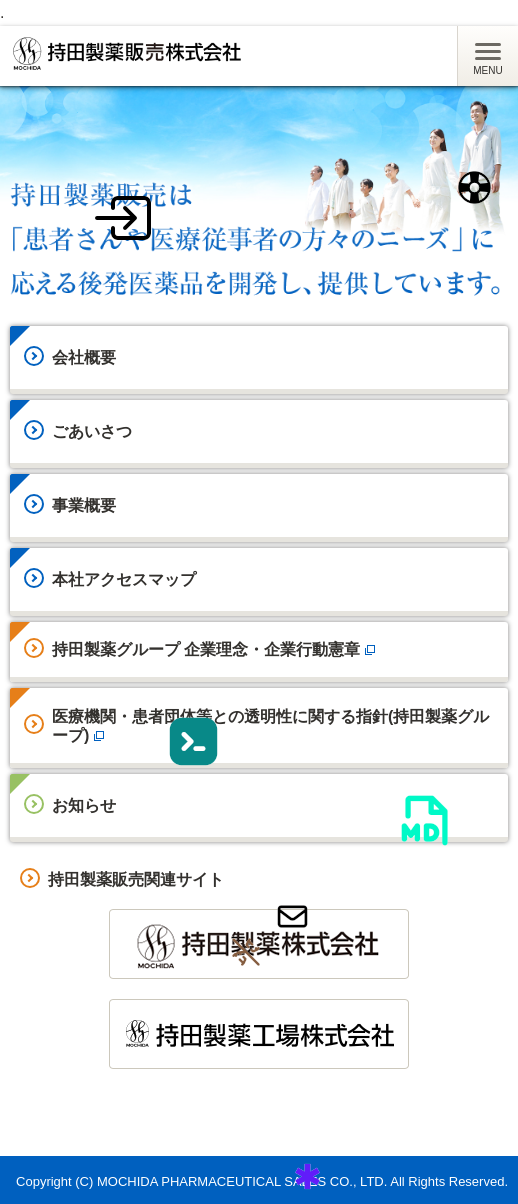 The height and width of the screenshot is (1204, 518). Describe the element at coordinates (193, 741) in the screenshot. I see `tabler icons brand logo` at that location.